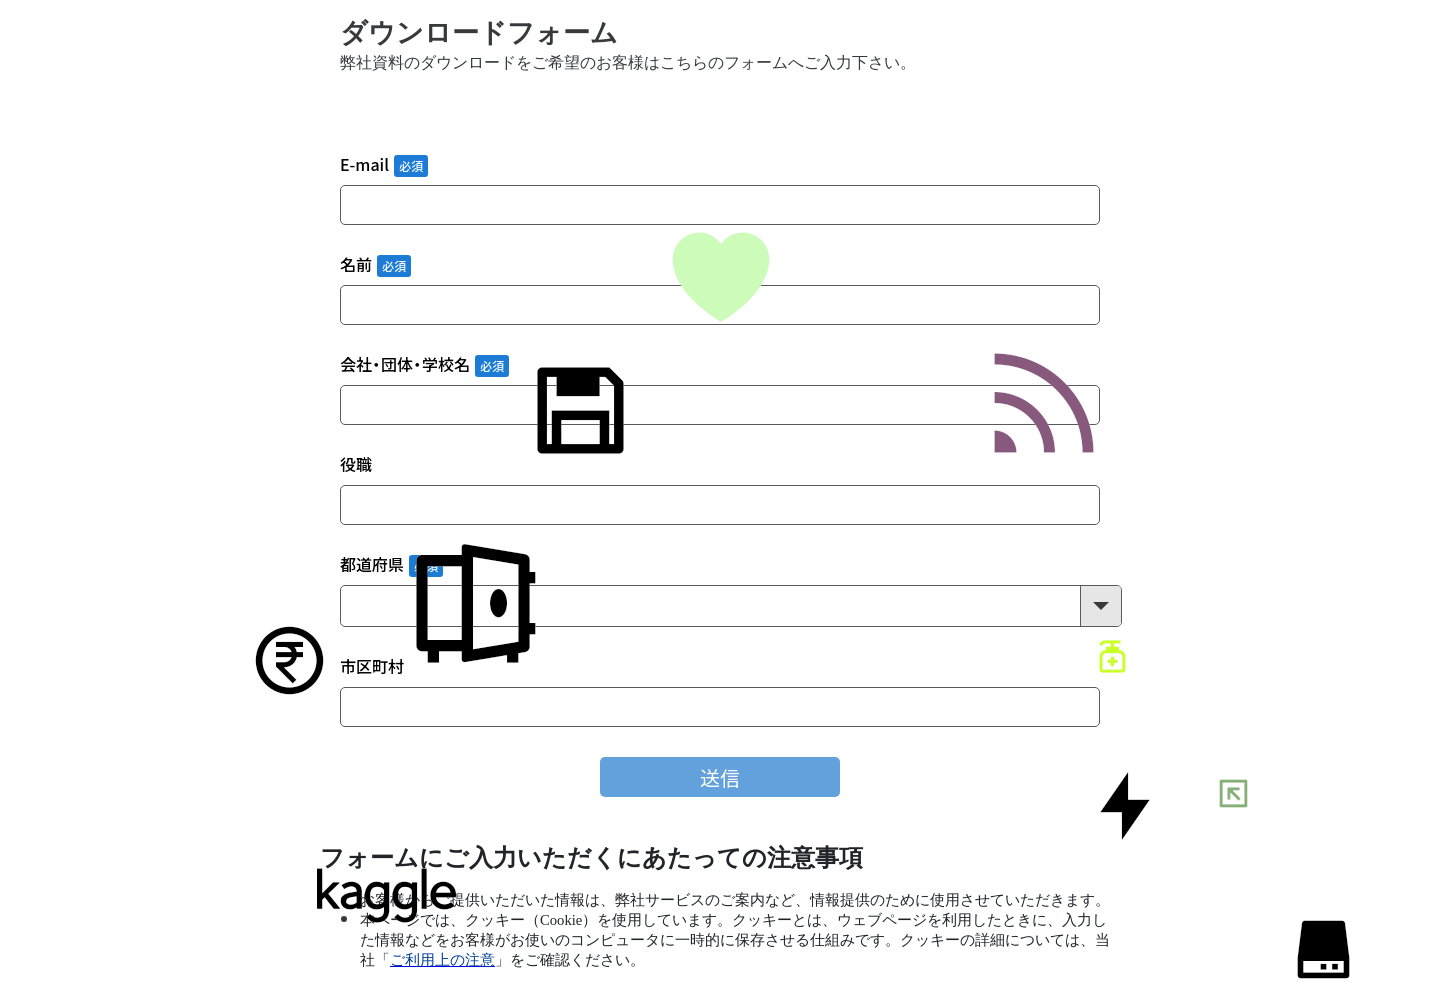 Image resolution: width=1440 pixels, height=984 pixels. Describe the element at coordinates (721, 276) in the screenshot. I see `add to favorites` at that location.